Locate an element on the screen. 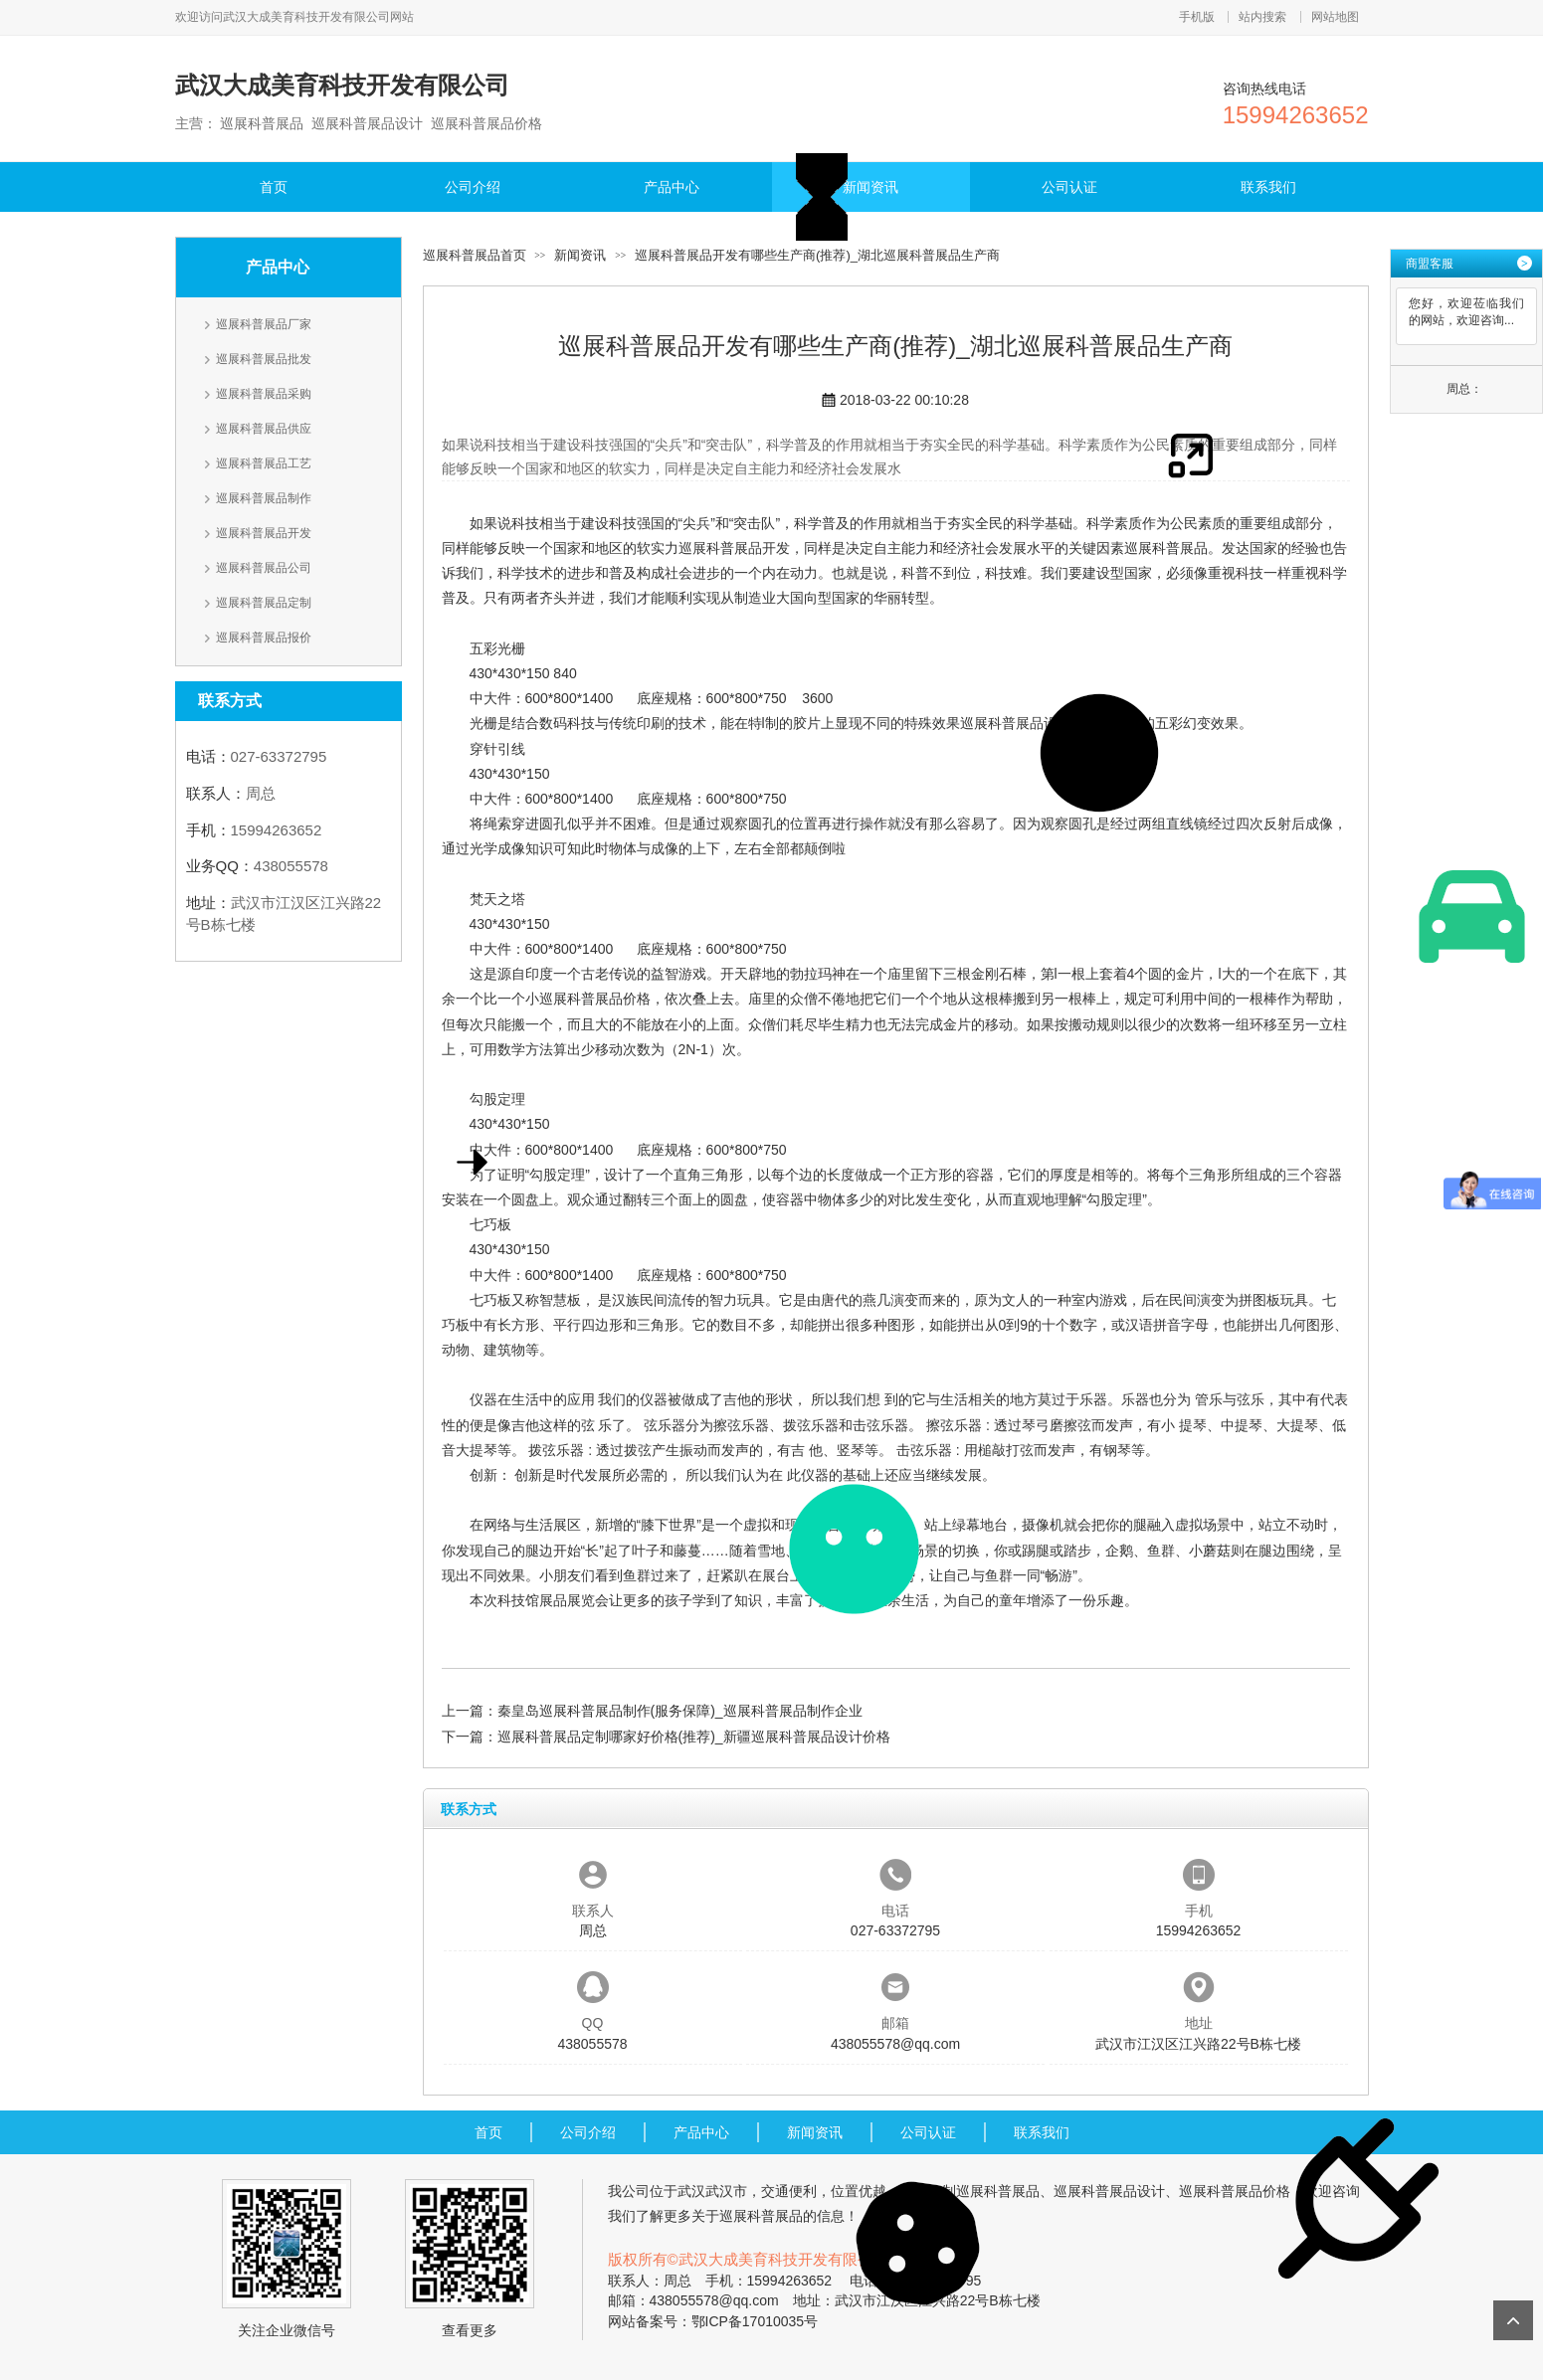 The height and width of the screenshot is (2380, 1543). access vehicle or driving settings is located at coordinates (1471, 916).